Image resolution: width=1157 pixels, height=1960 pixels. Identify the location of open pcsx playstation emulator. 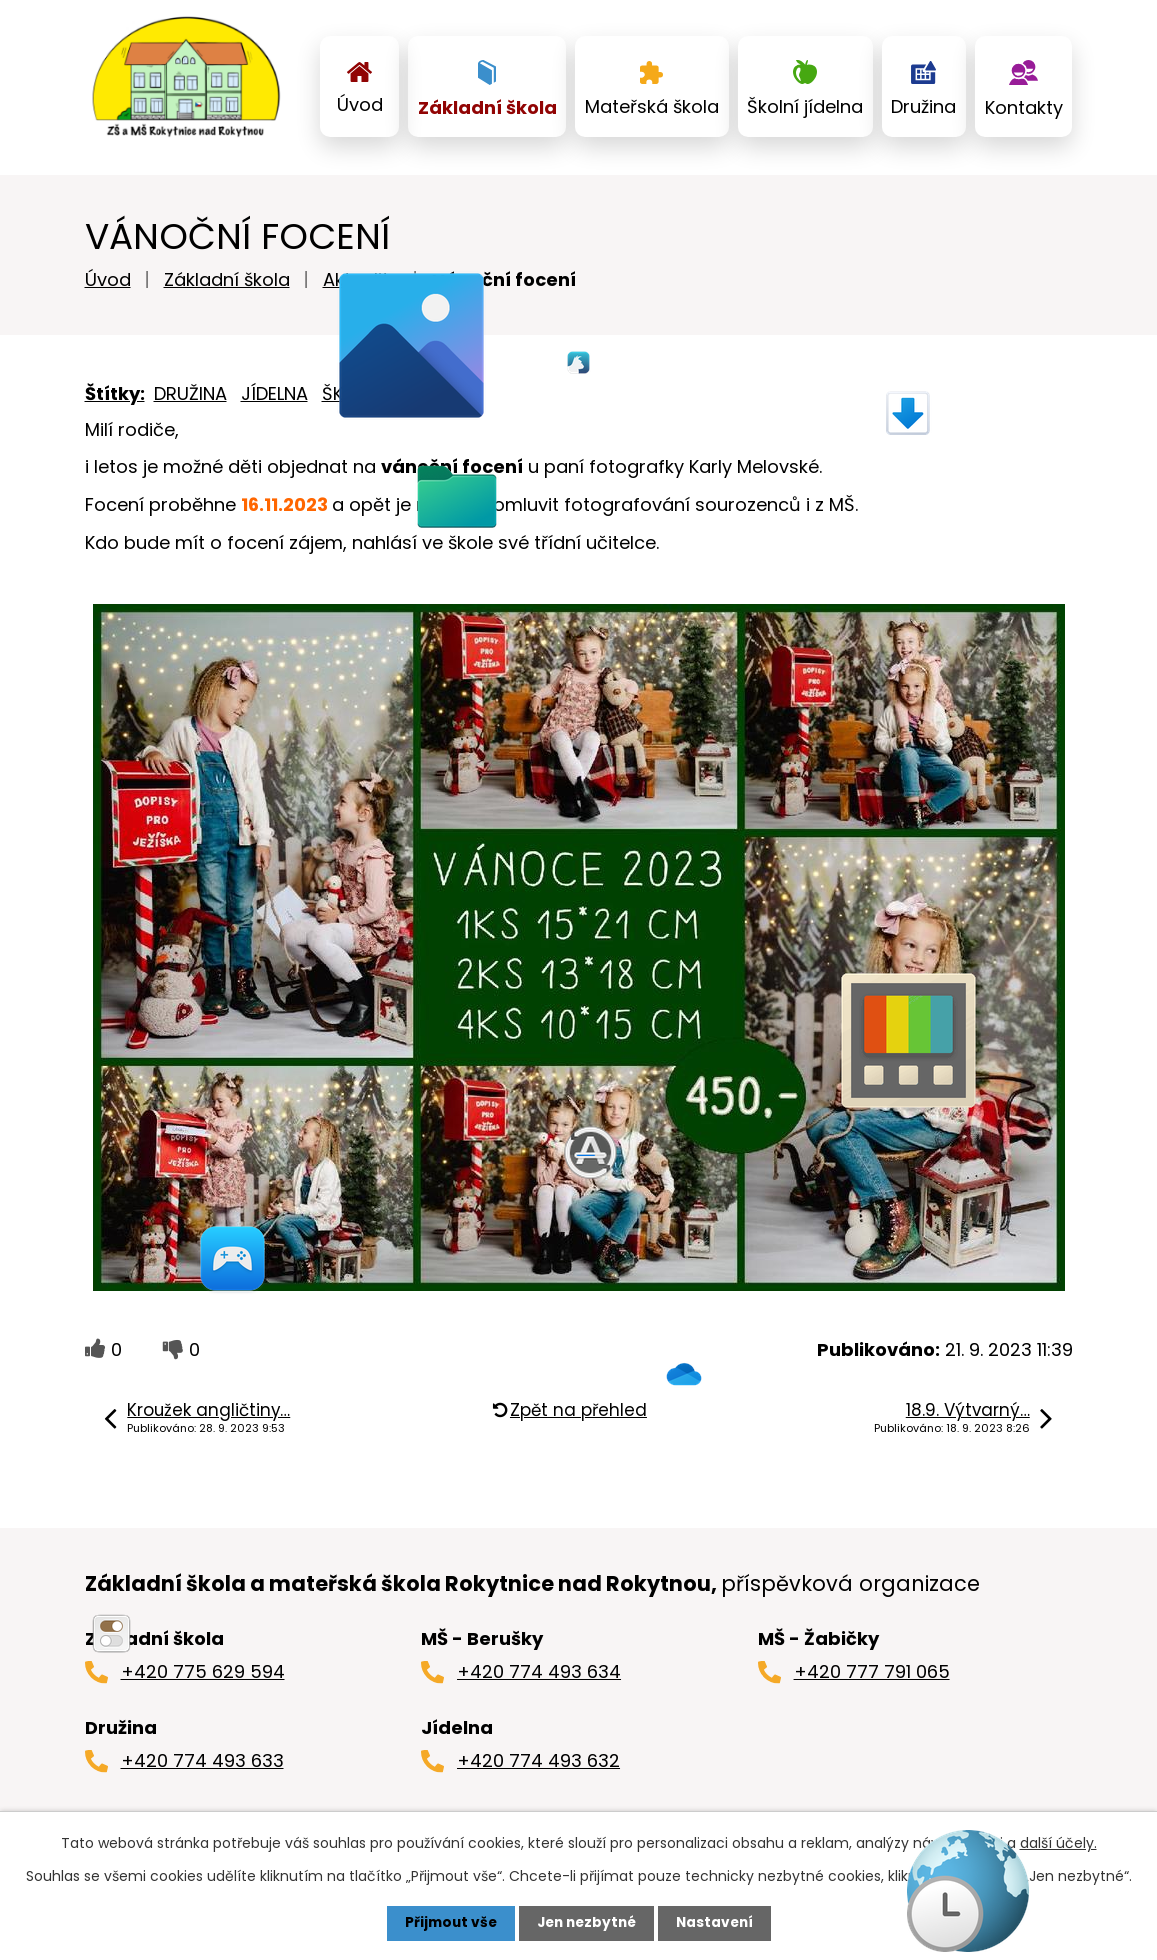
(232, 1258).